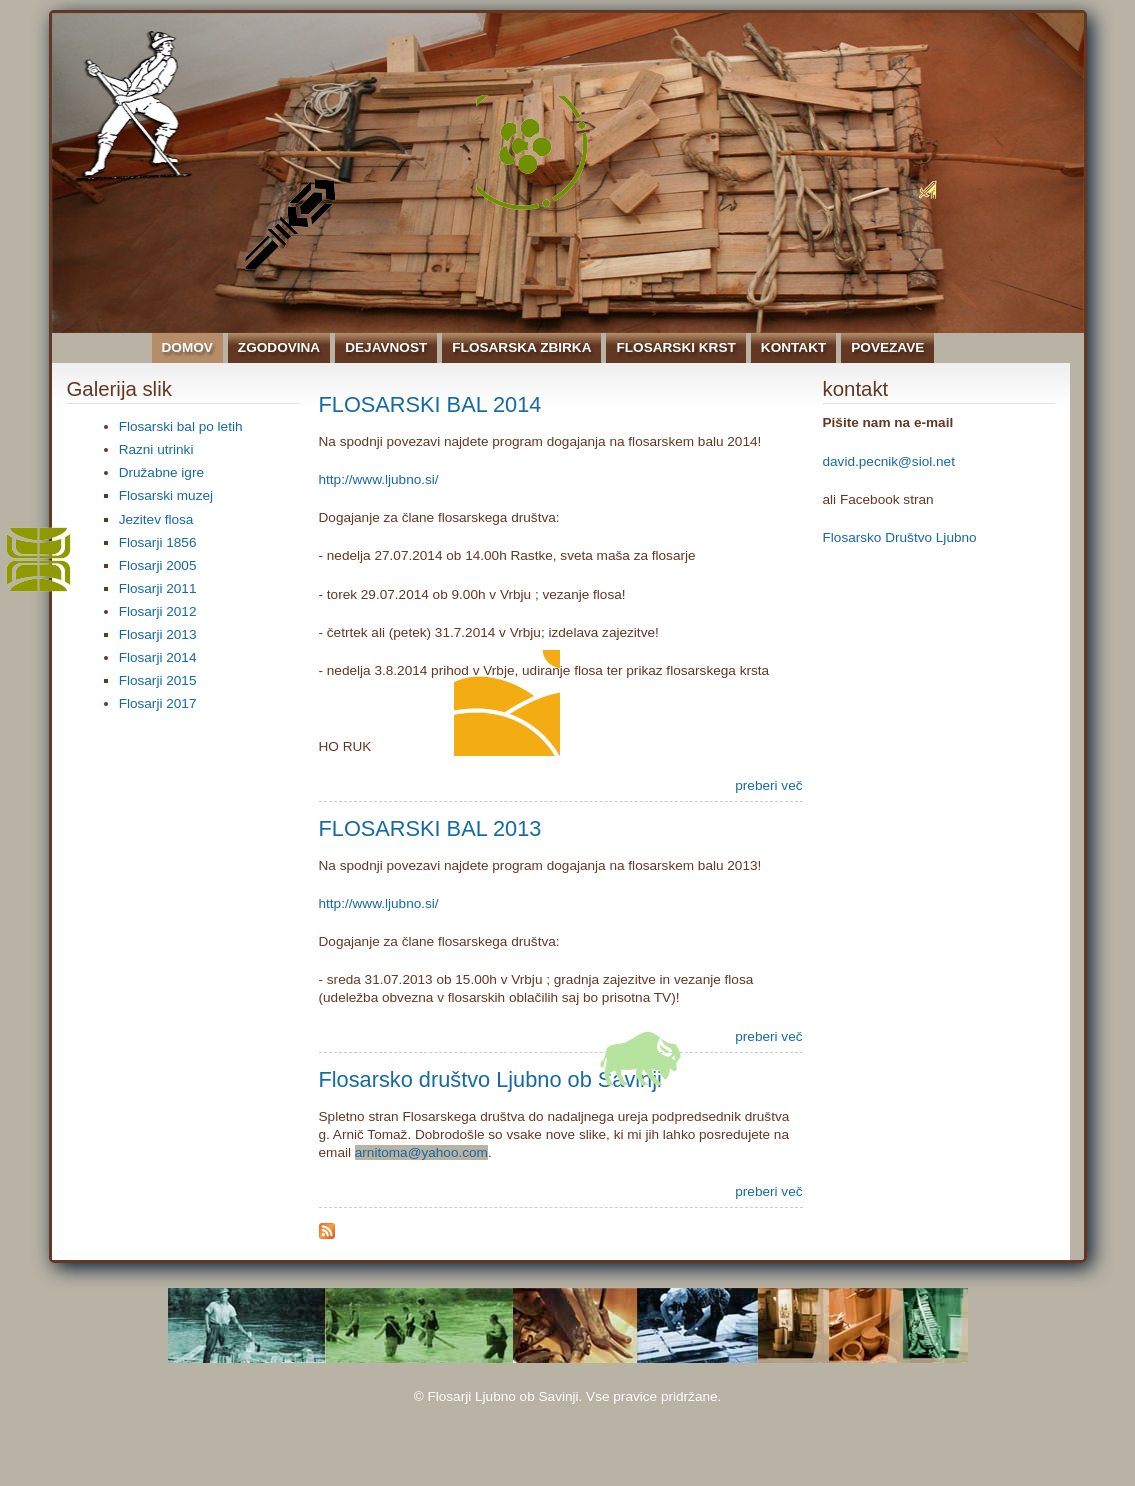 Image resolution: width=1135 pixels, height=1486 pixels. I want to click on access atomic or molecular simulation settings, so click(534, 153).